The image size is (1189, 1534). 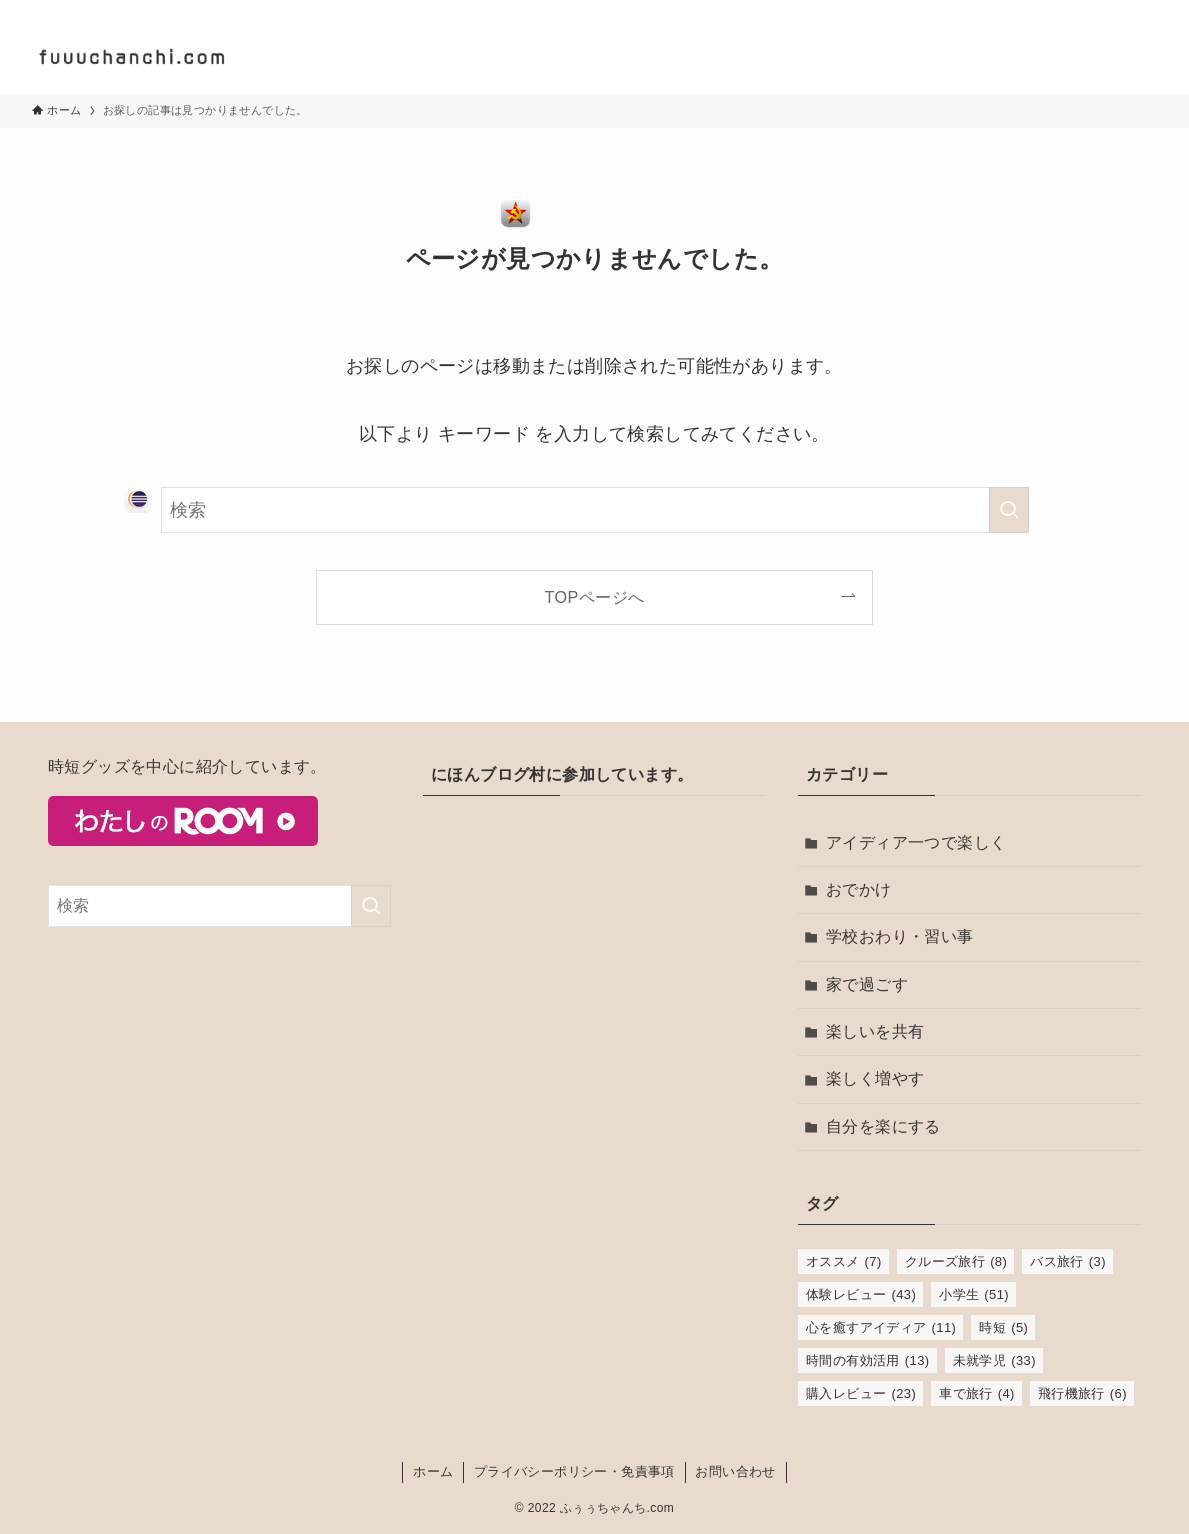 I want to click on launch openra game application, so click(x=515, y=212).